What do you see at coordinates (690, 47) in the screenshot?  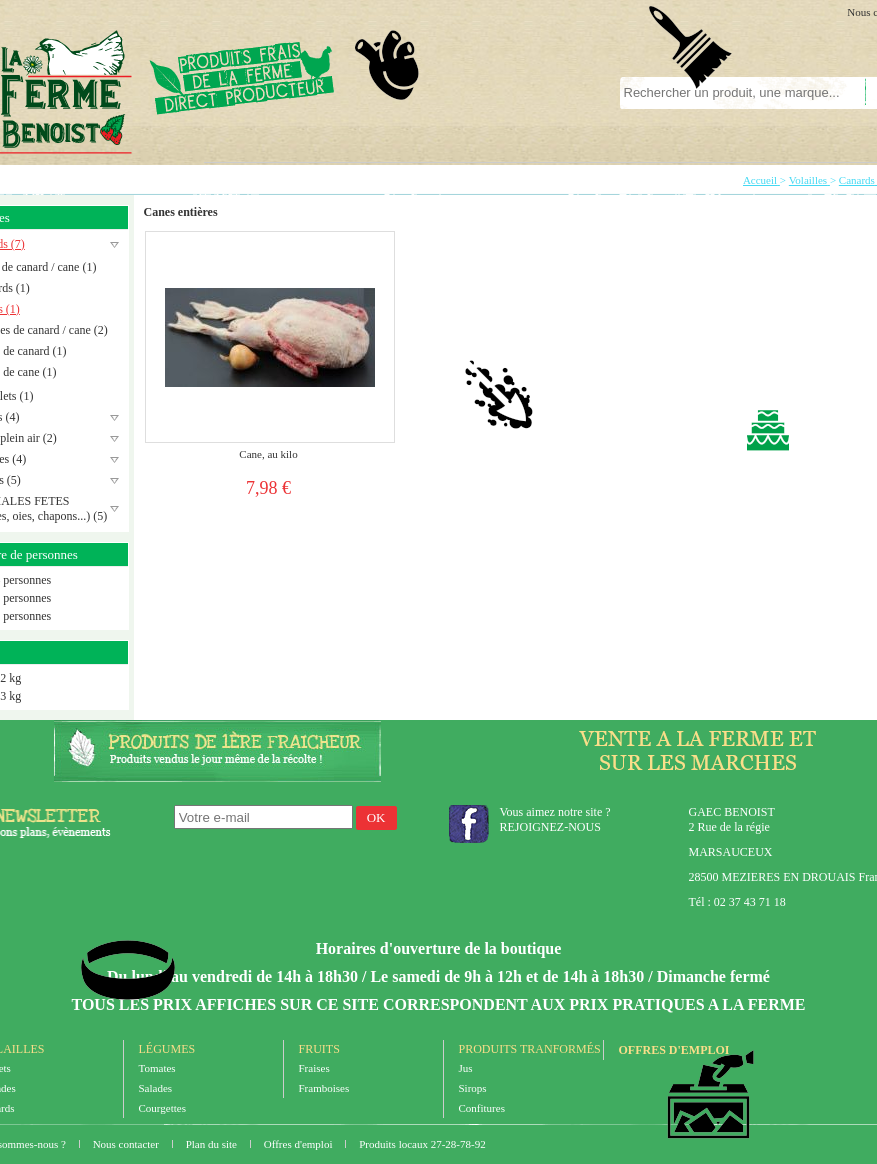 I see `access painting or drawing tools` at bounding box center [690, 47].